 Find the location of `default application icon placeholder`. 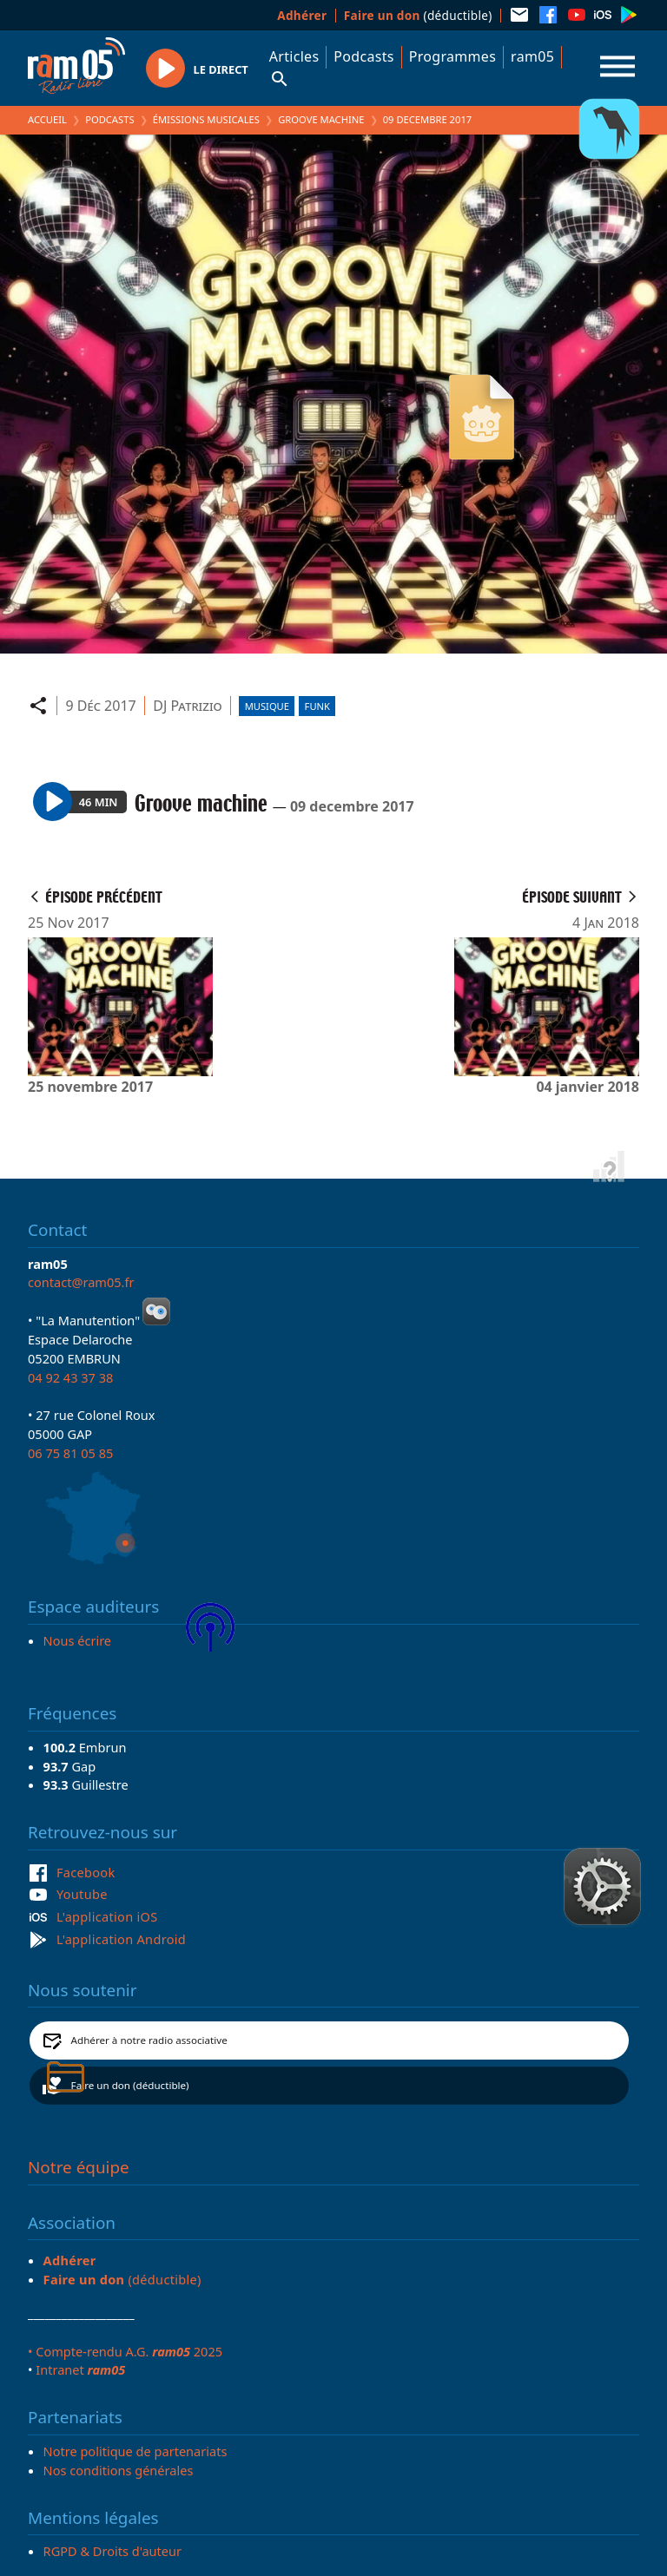

default application icon placeholder is located at coordinates (602, 1886).